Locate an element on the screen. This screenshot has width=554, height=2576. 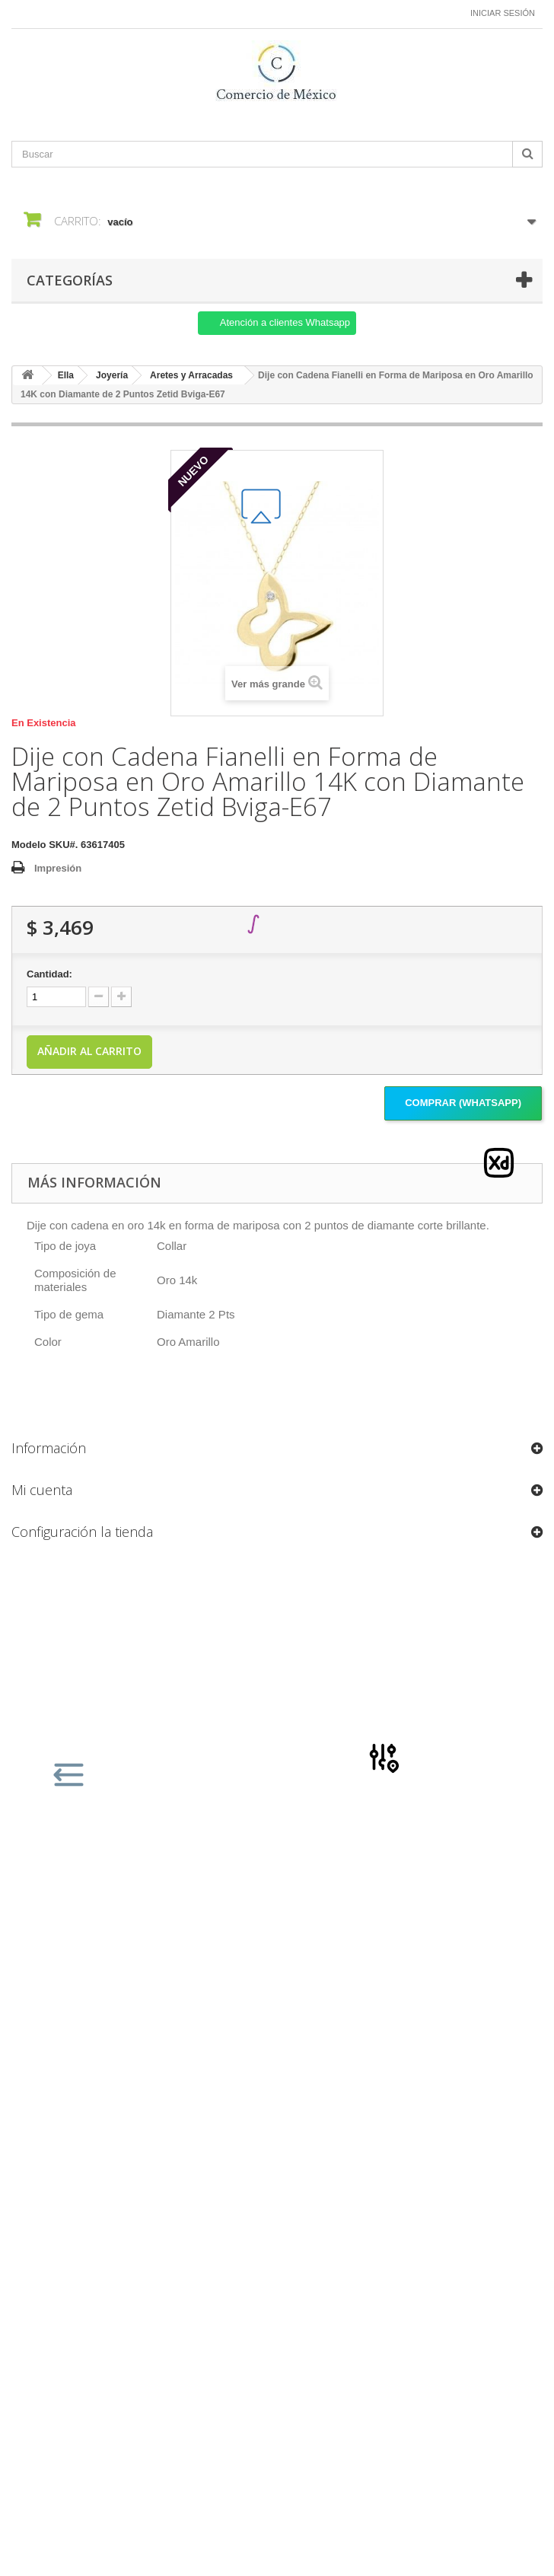
open Adobe XD application is located at coordinates (498, 1162).